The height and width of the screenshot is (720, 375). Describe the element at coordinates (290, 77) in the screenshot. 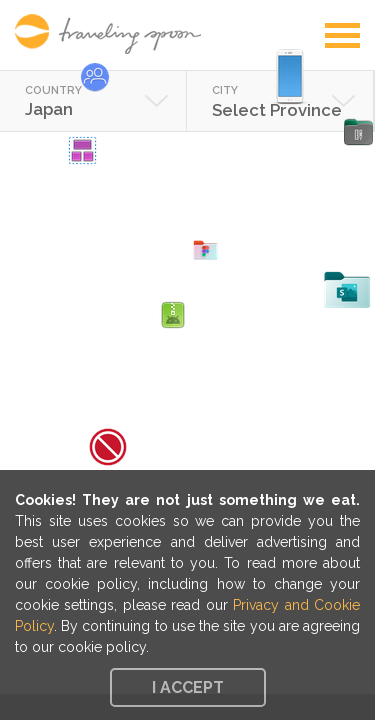

I see `view connected iPhone device` at that location.